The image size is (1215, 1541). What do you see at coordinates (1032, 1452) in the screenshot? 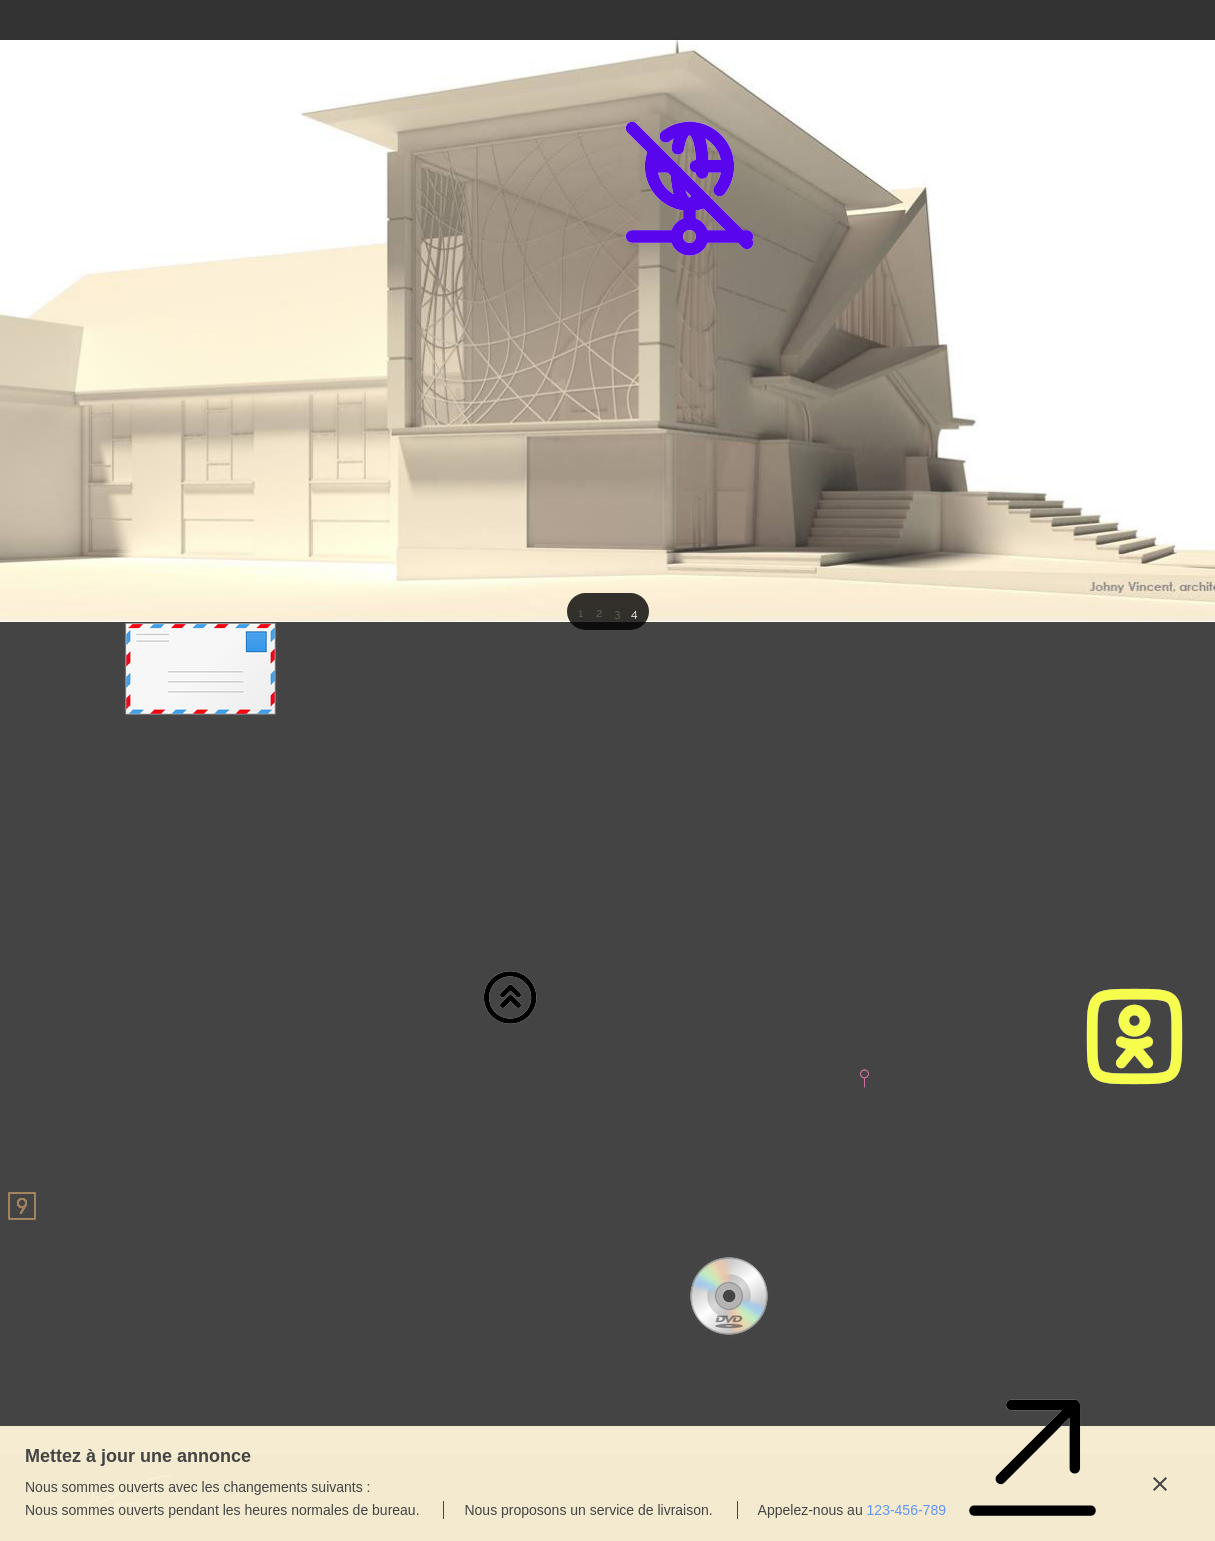
I see `open link in new window or tab` at bounding box center [1032, 1452].